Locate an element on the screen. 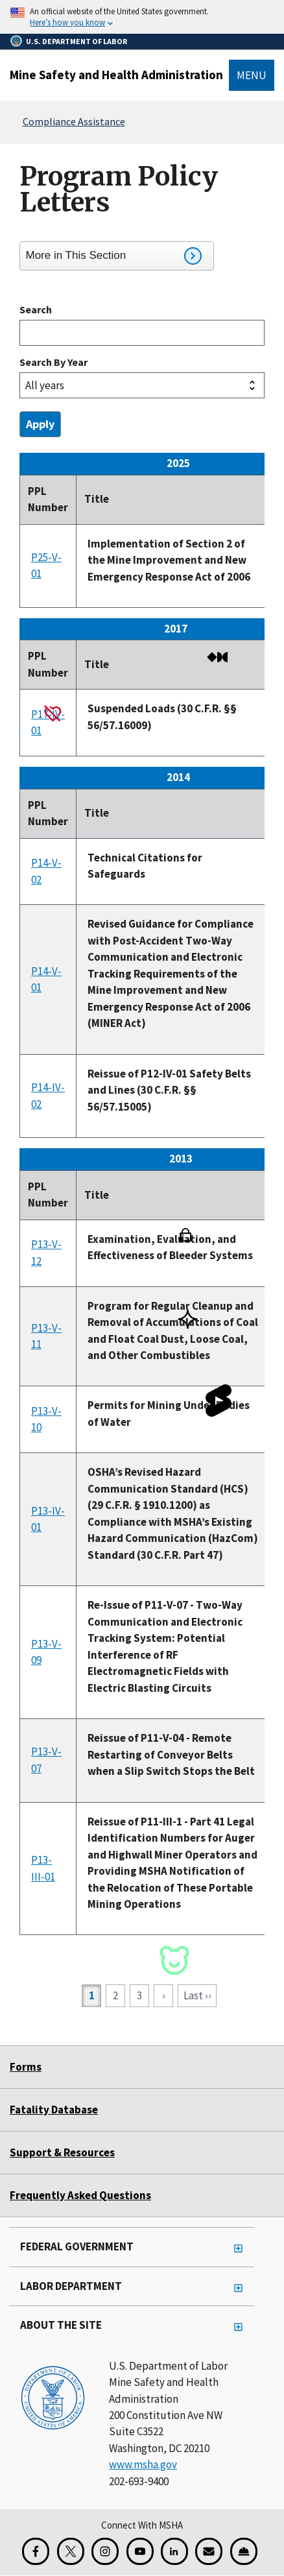 The height and width of the screenshot is (2576, 284). innosoft company logo is located at coordinates (217, 657).